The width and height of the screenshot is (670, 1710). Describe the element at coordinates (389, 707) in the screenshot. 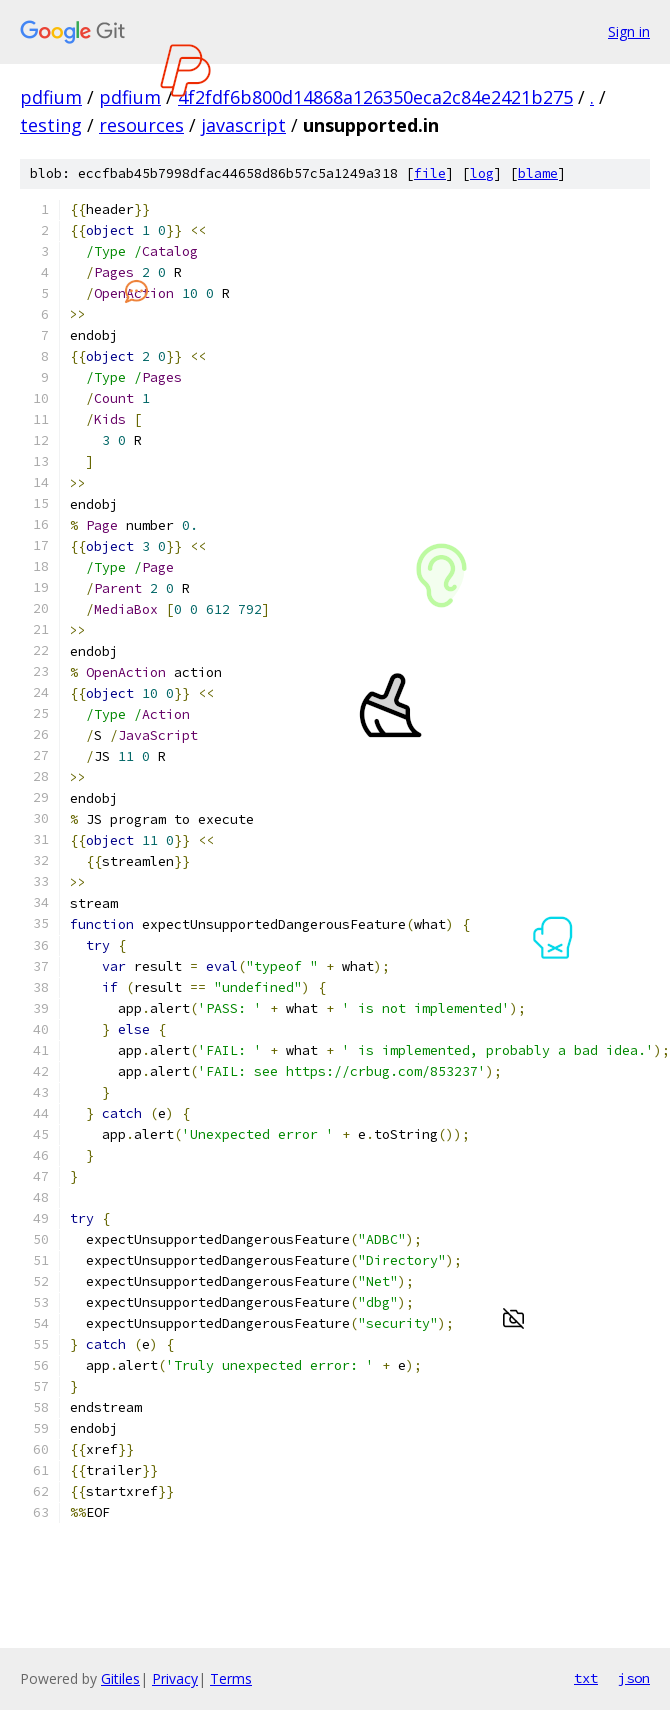

I see `clear cache or temporary files` at that location.